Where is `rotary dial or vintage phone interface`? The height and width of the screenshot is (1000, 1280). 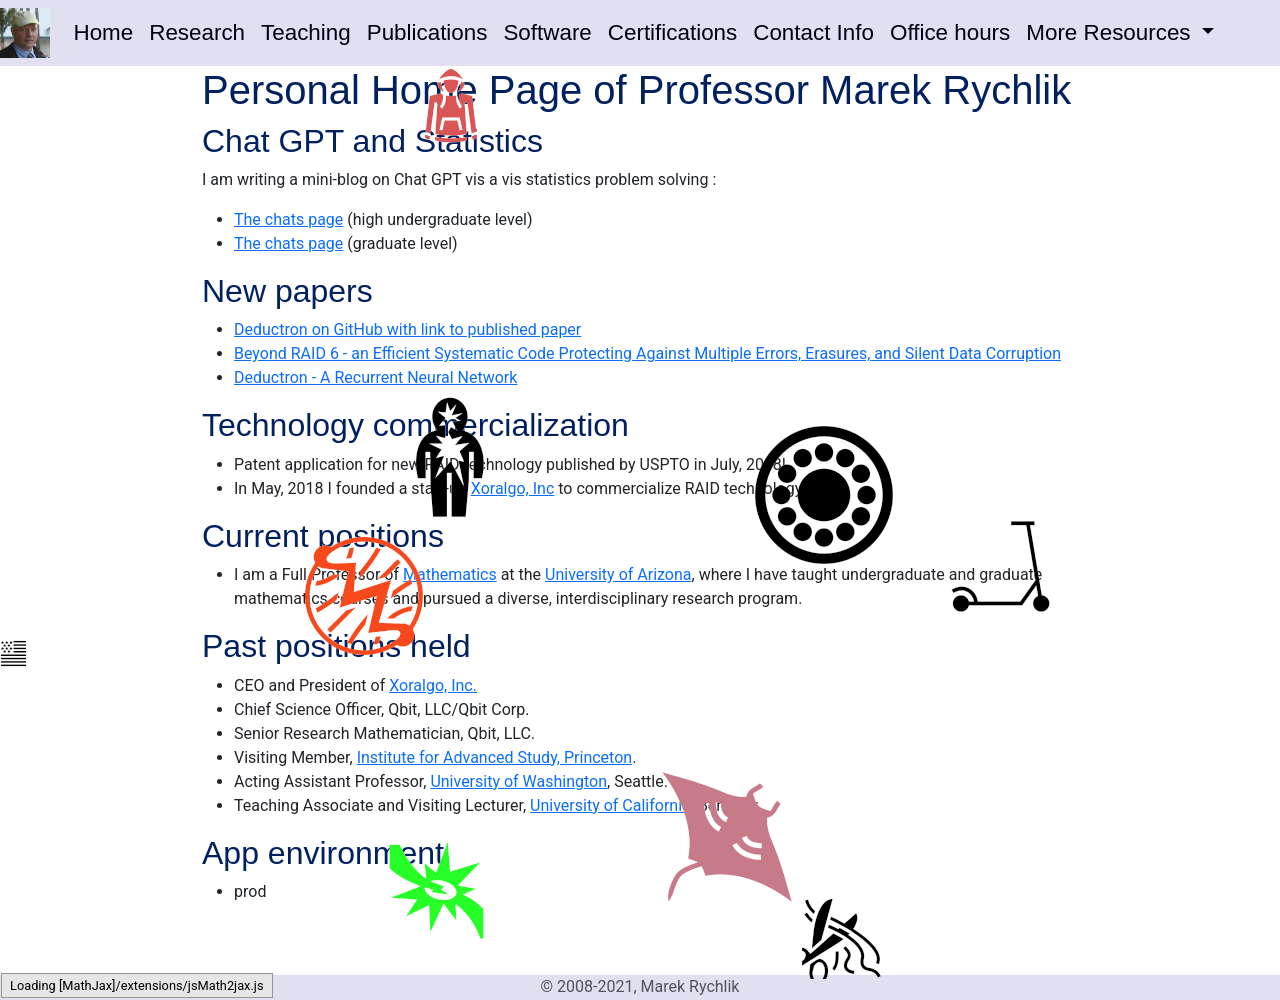
rotary dial or vintage phone interface is located at coordinates (824, 495).